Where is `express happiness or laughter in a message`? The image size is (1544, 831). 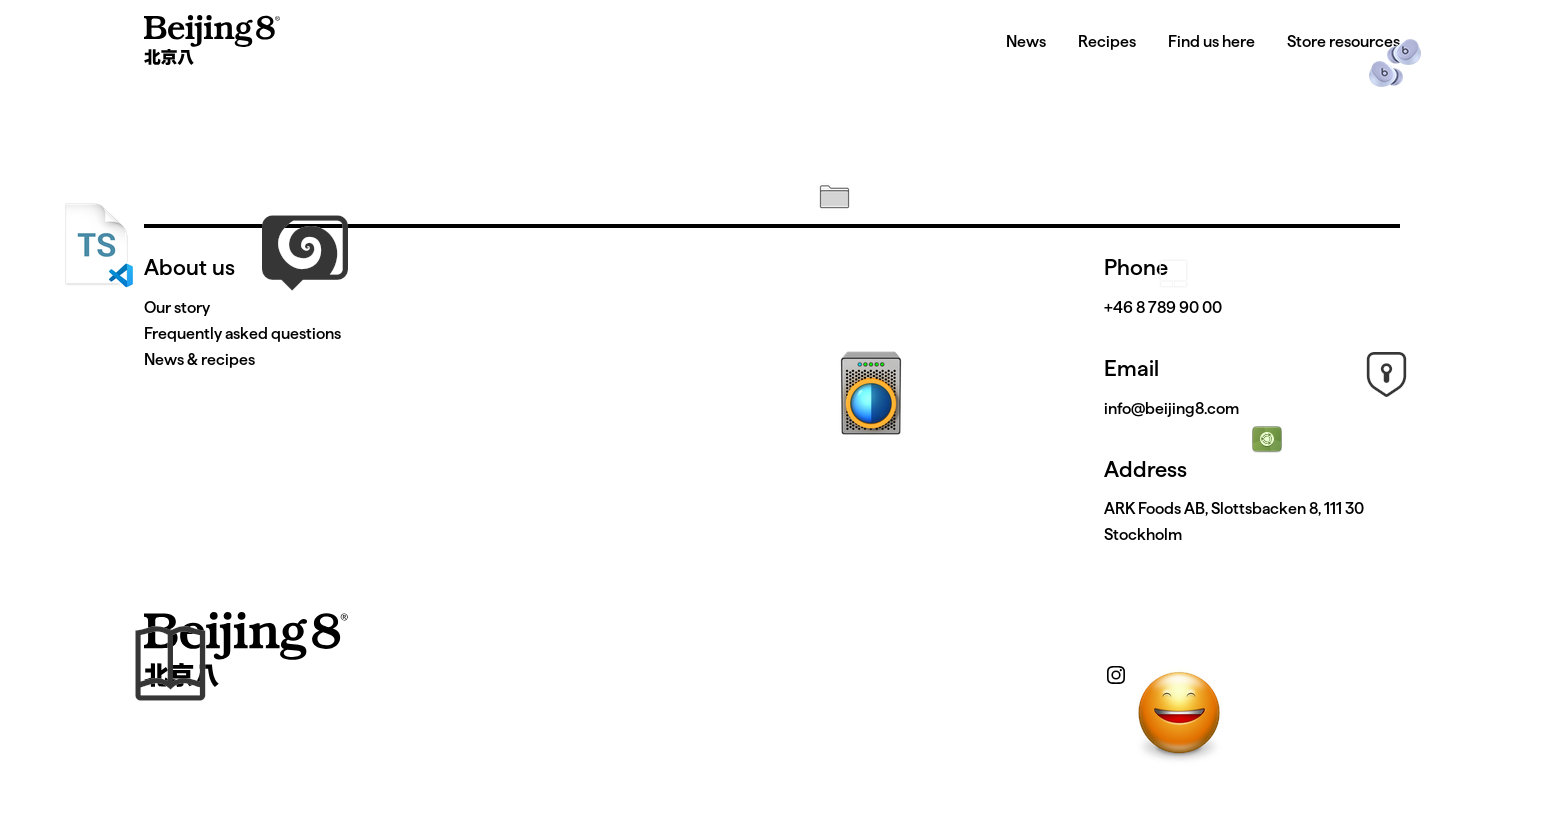 express happiness or laughter in a message is located at coordinates (1179, 716).